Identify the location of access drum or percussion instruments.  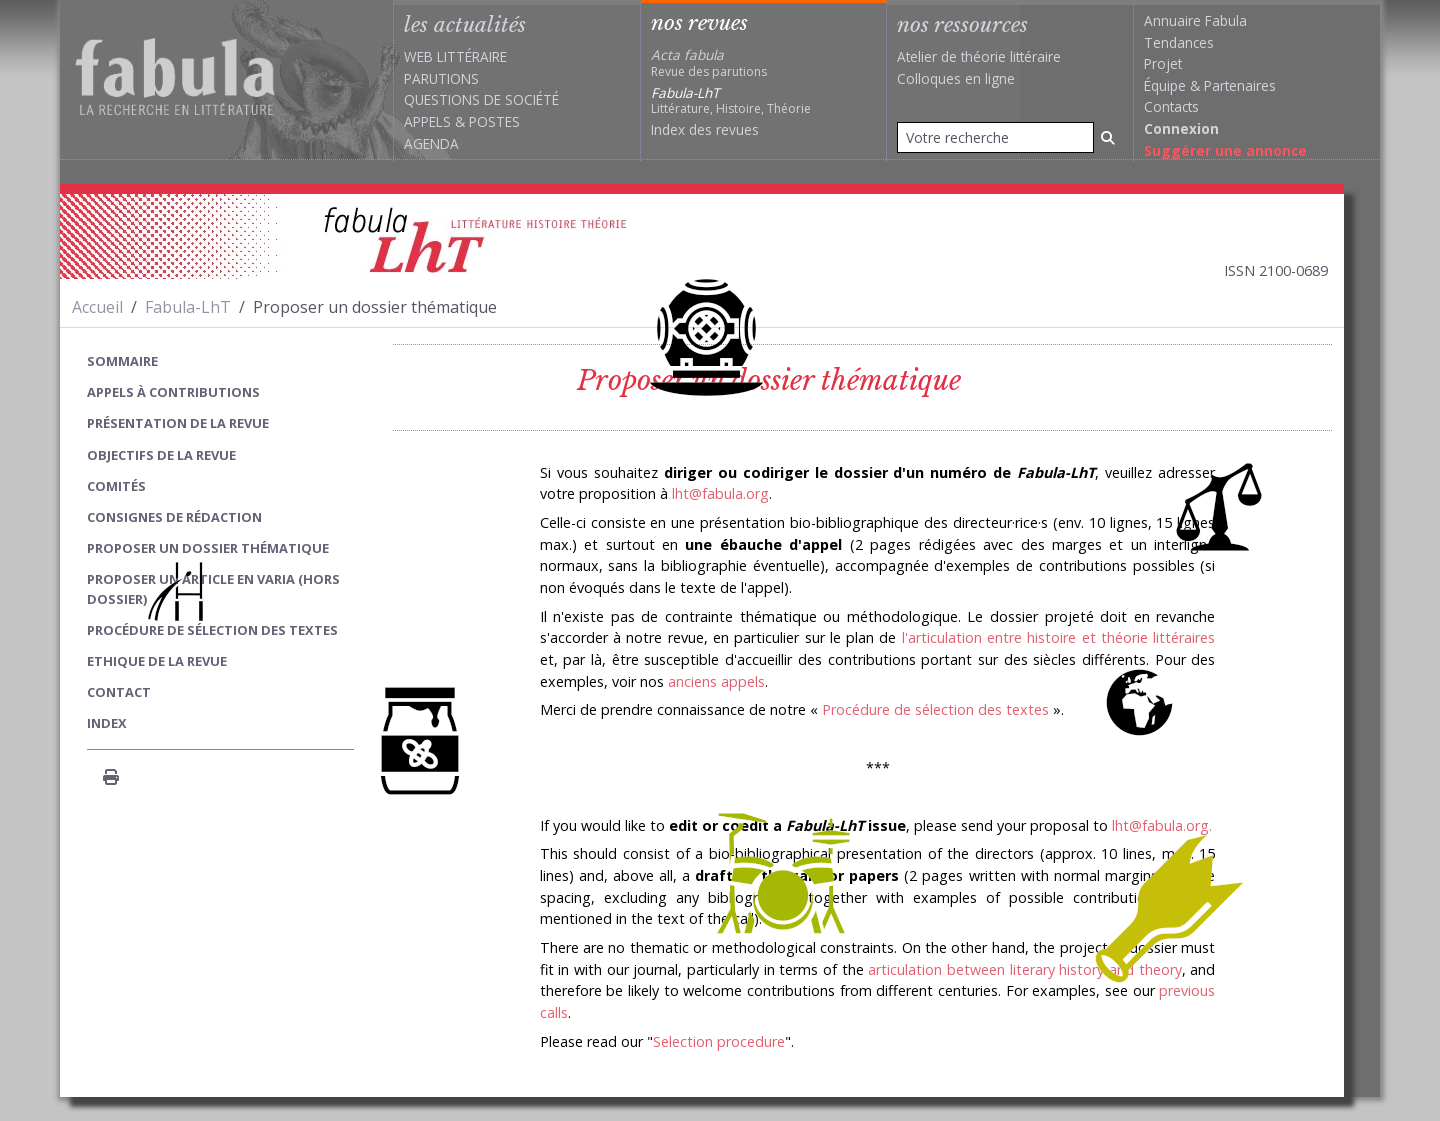
(783, 868).